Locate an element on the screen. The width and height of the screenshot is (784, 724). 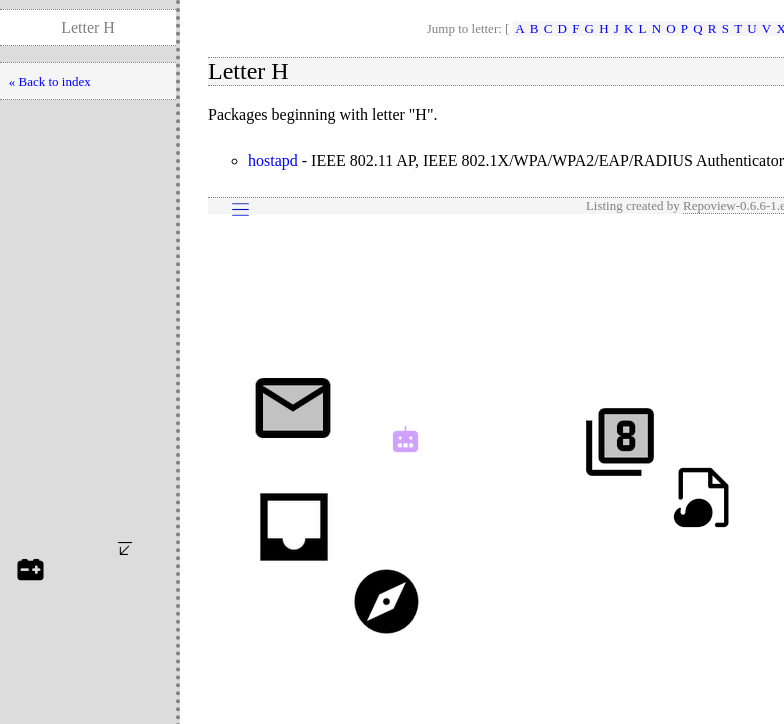
move content to bottom-left corner is located at coordinates (124, 548).